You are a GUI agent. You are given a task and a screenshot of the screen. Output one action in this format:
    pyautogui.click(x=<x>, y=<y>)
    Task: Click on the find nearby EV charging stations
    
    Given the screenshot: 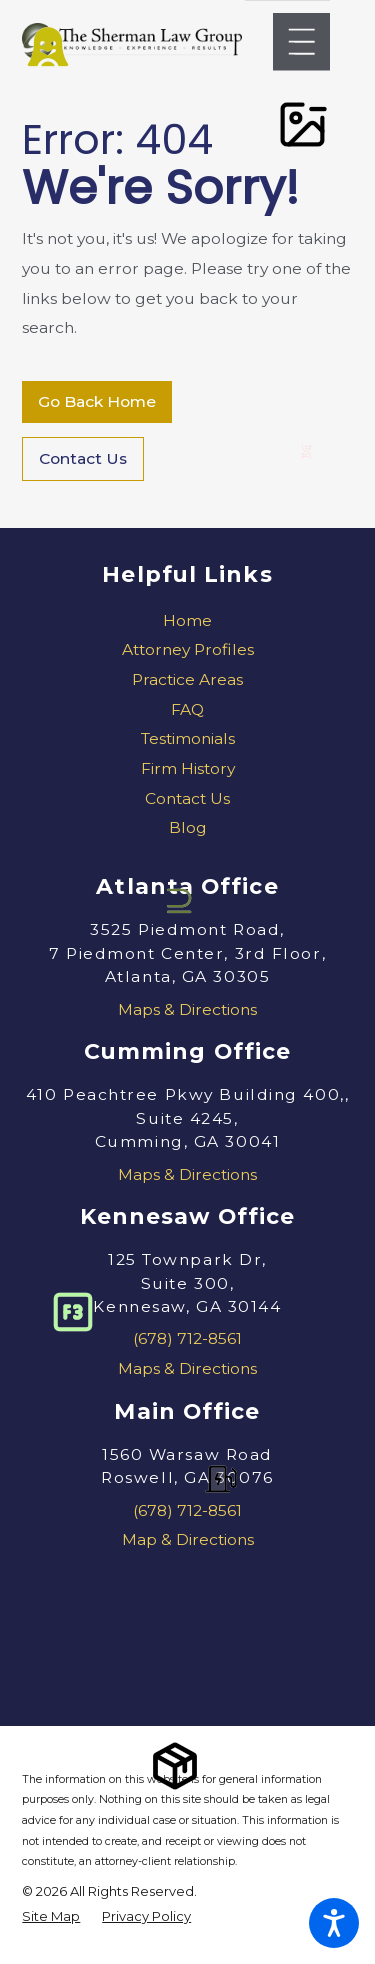 What is the action you would take?
    pyautogui.click(x=220, y=1479)
    